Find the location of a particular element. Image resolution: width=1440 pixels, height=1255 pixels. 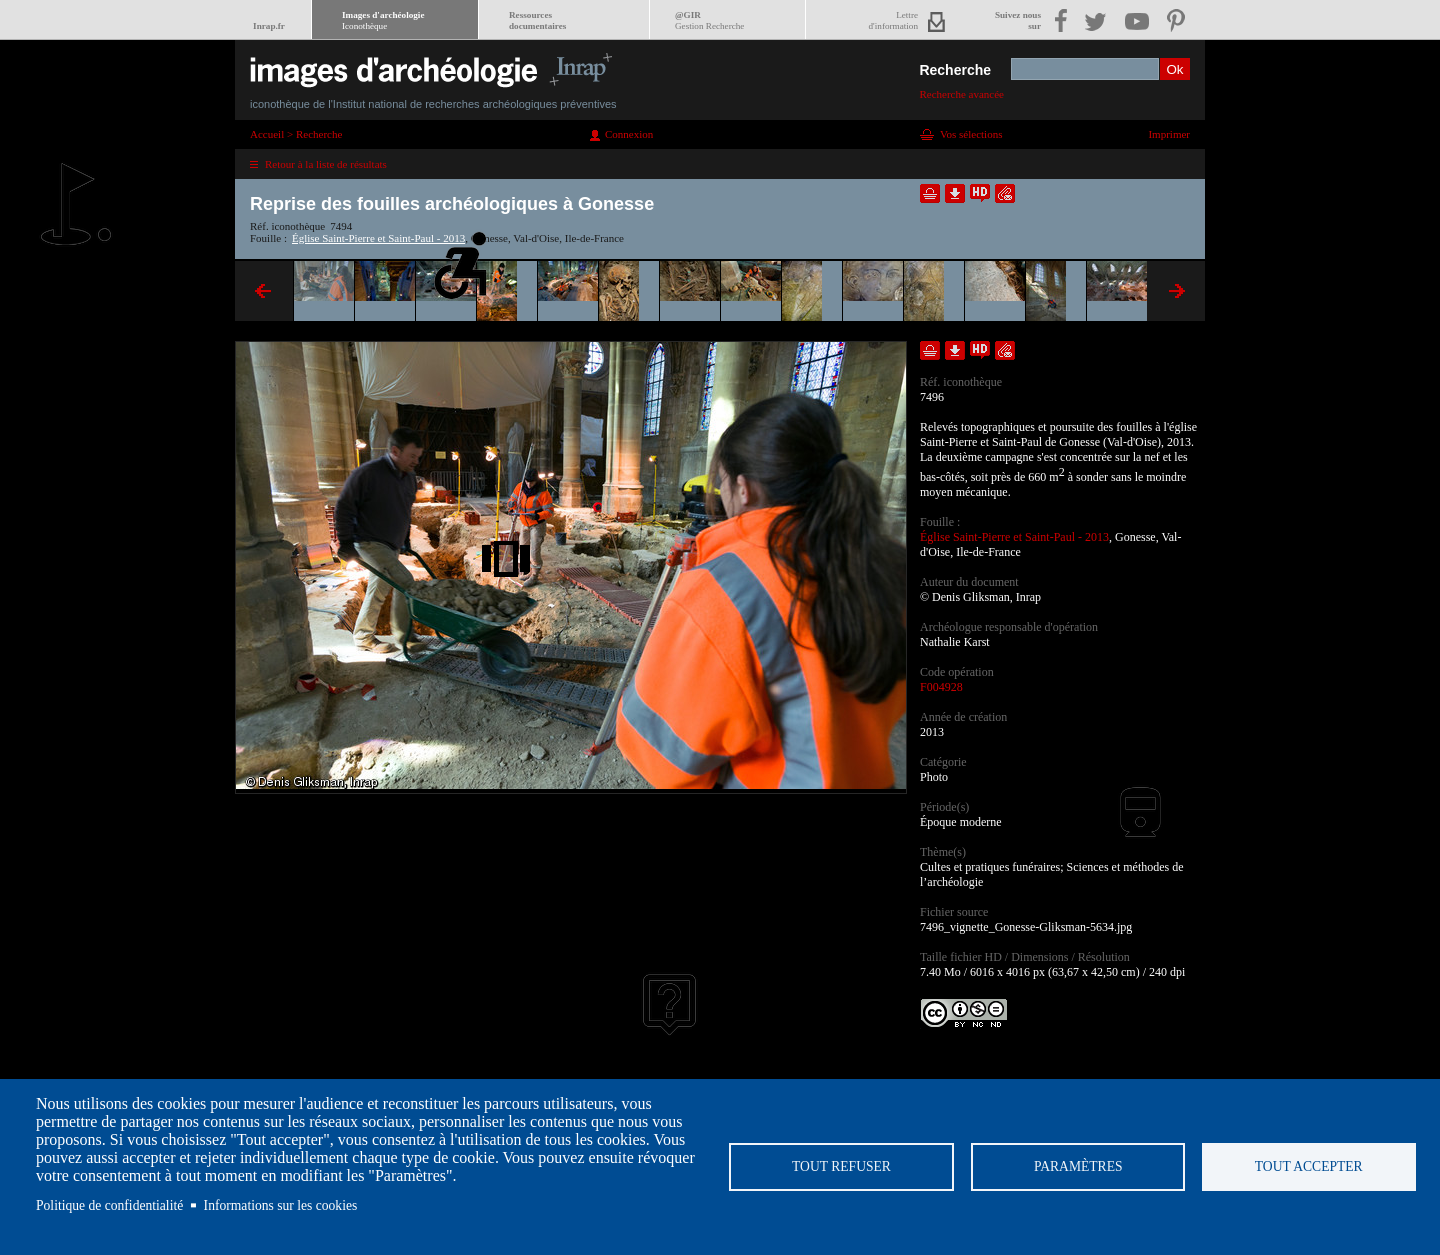

view content in carousel or slideshow mode is located at coordinates (506, 560).